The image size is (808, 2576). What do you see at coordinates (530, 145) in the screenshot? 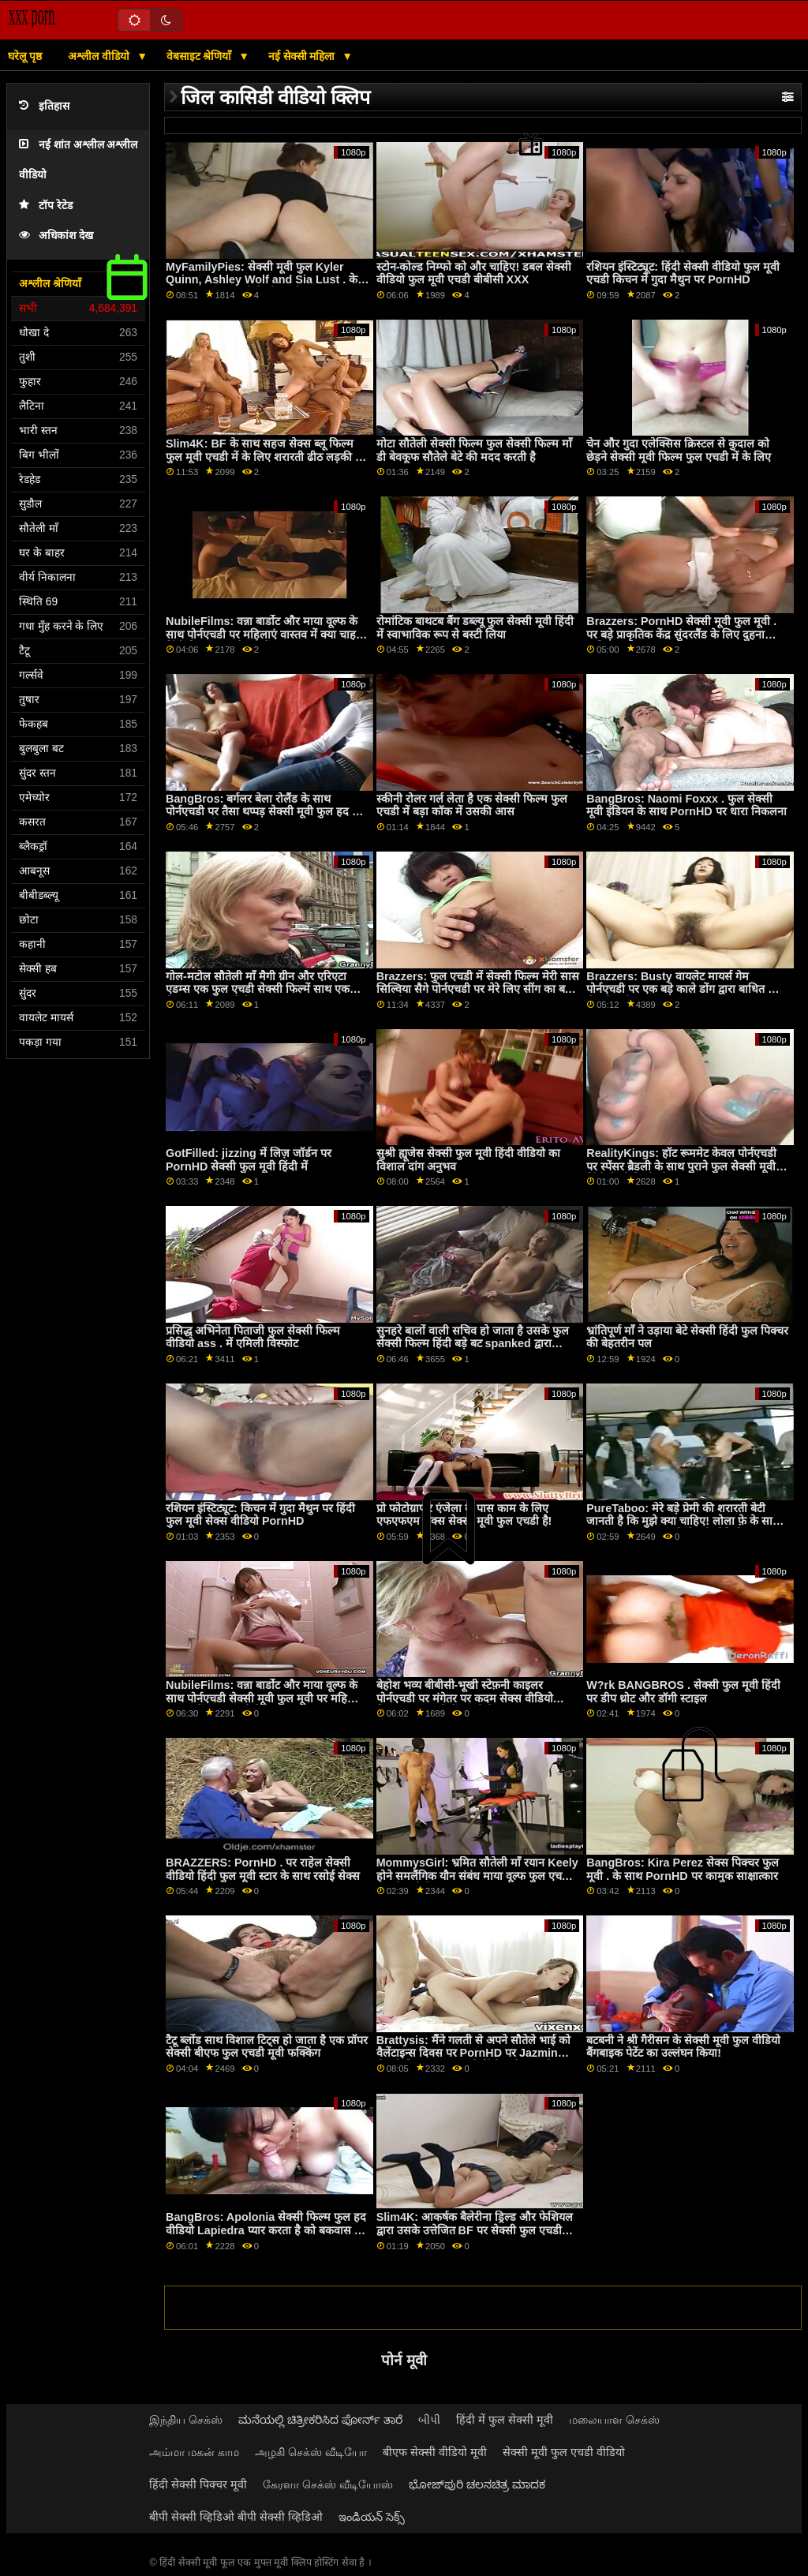
I see `access TV or video streaming services` at bounding box center [530, 145].